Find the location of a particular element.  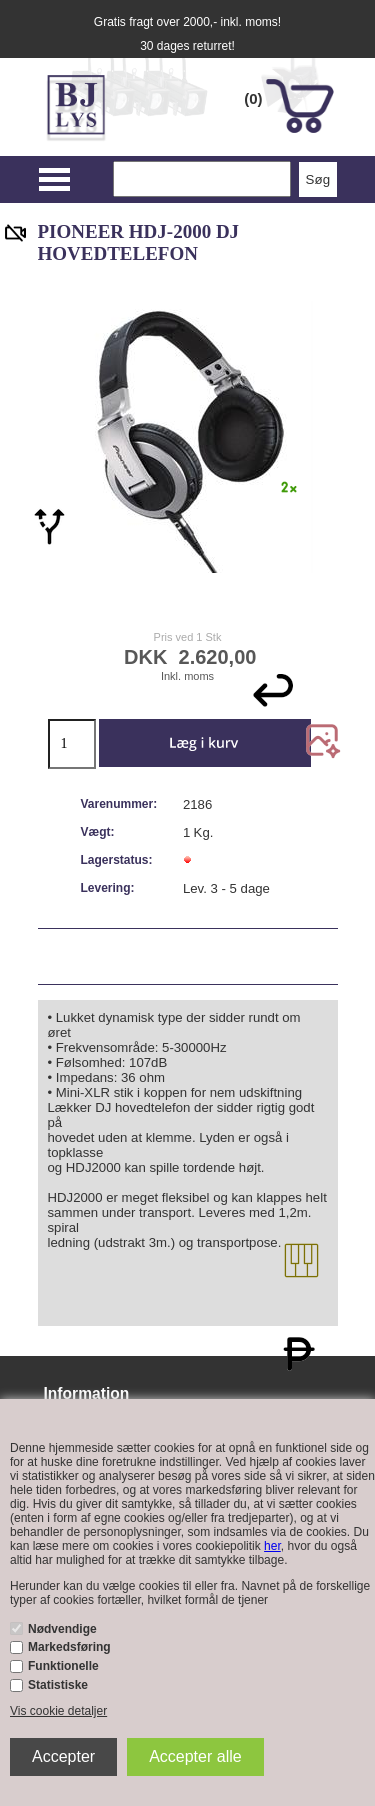

indicates price or amount in spanish pesetas is located at coordinates (298, 1354).